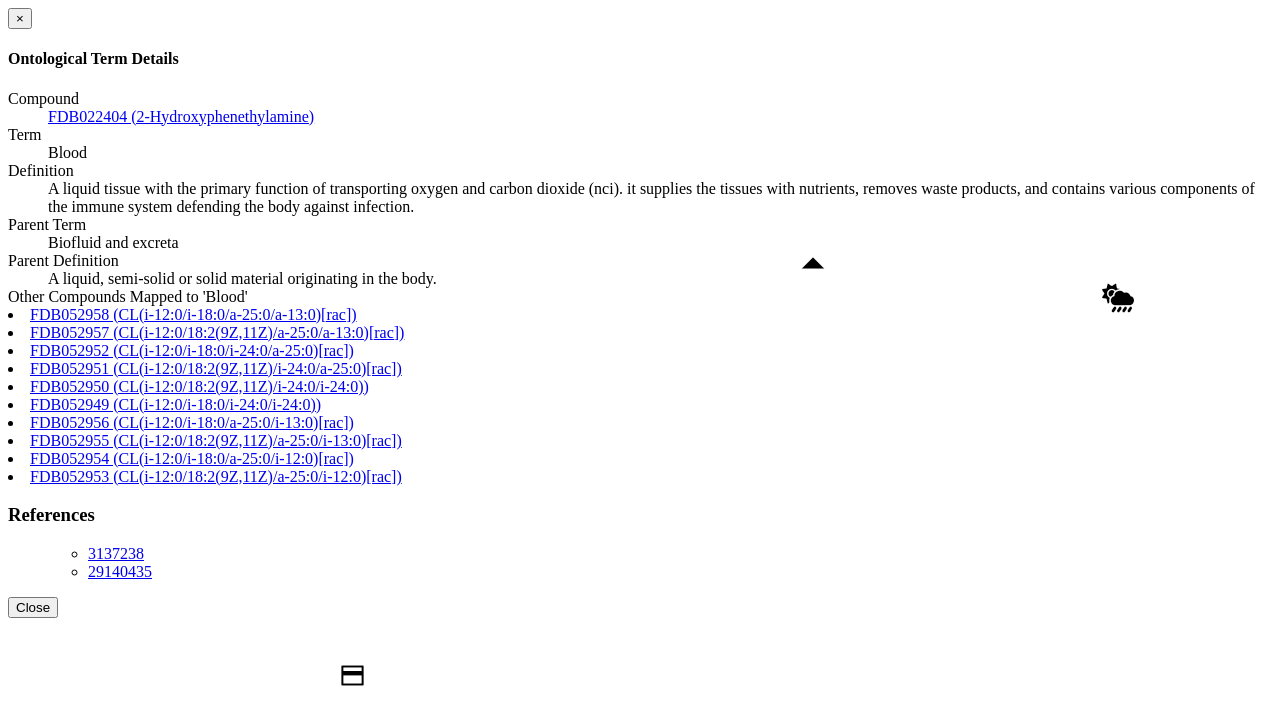 Image resolution: width=1280 pixels, height=720 pixels. I want to click on expand or show more content above, so click(813, 263).